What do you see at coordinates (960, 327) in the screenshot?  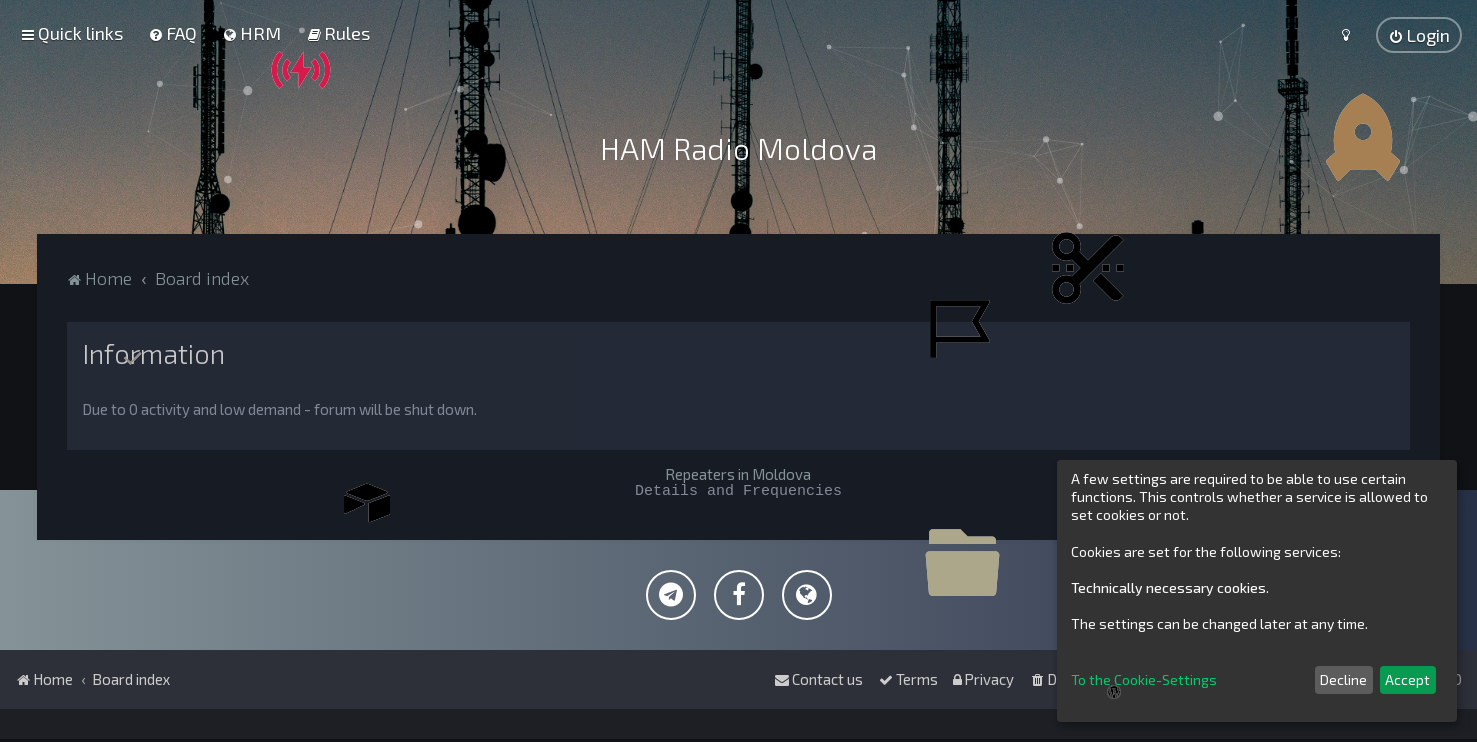 I see `flag or bookmark an item` at bounding box center [960, 327].